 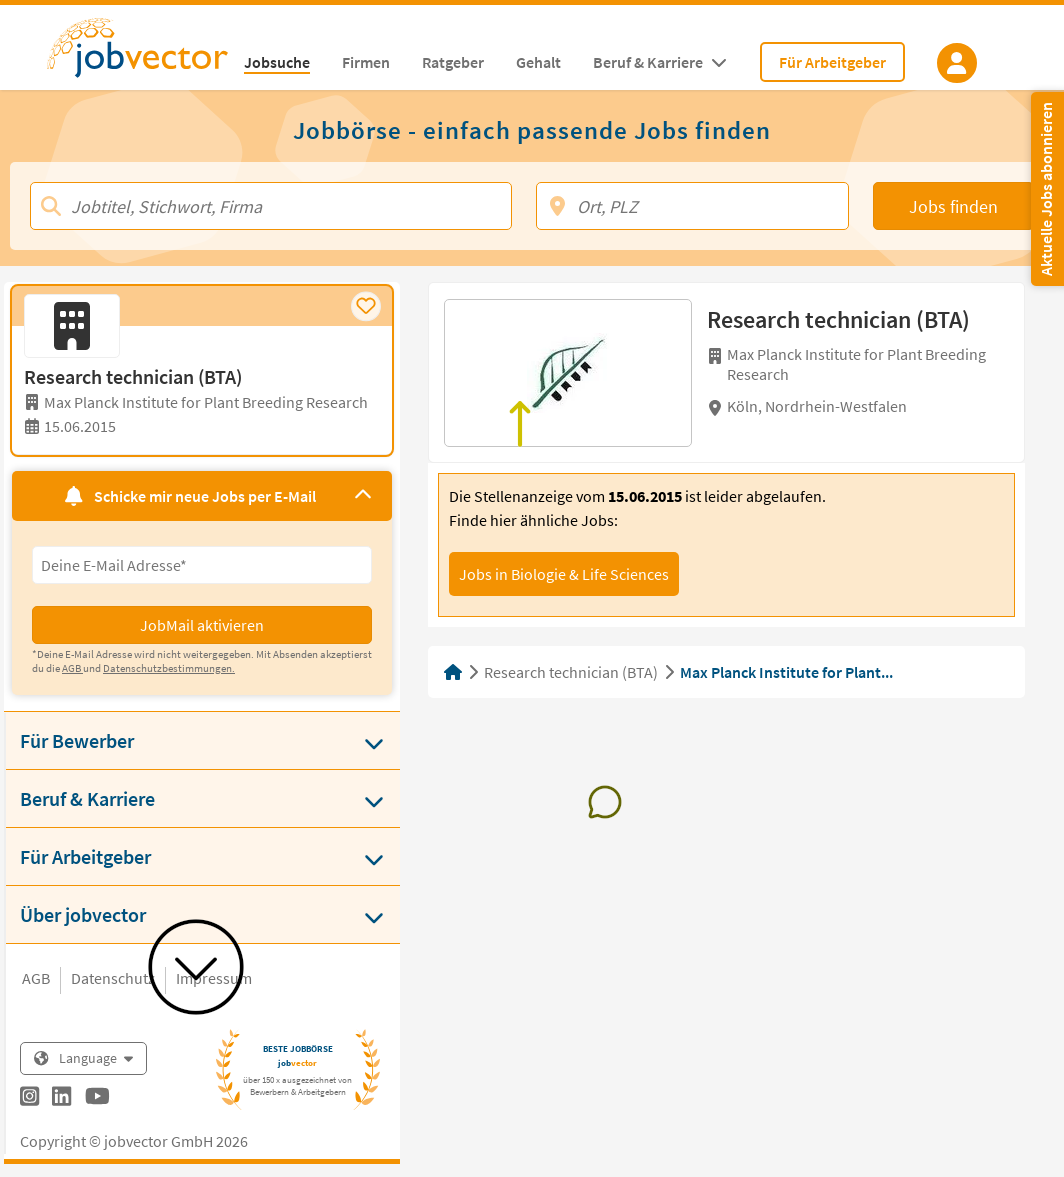 I want to click on expand to show more content, so click(x=196, y=967).